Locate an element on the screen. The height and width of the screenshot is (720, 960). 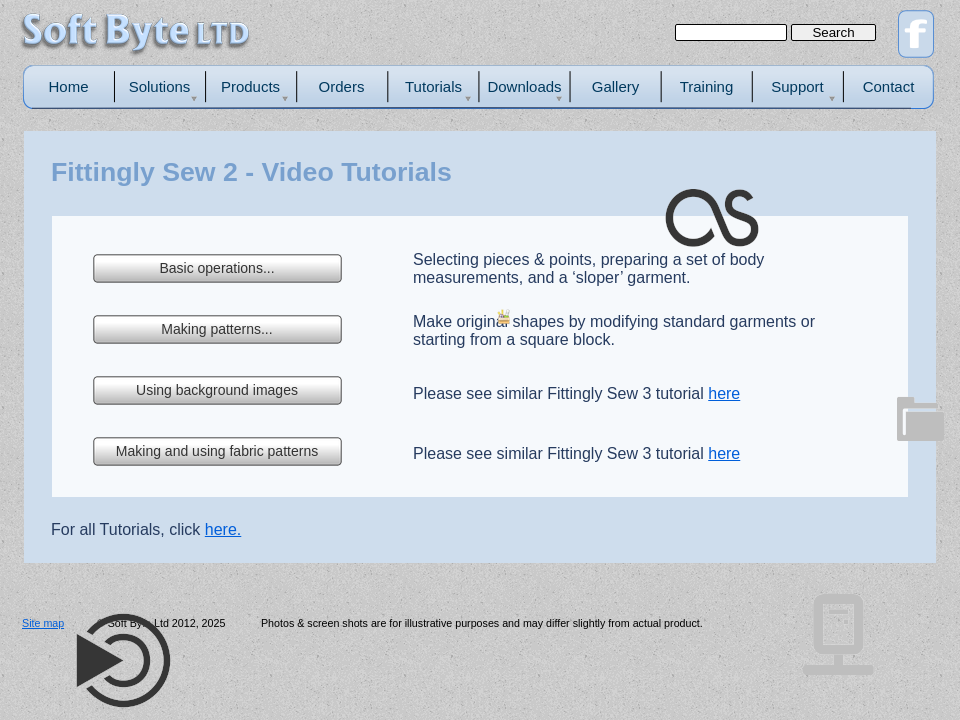
access network server settings is located at coordinates (843, 634).